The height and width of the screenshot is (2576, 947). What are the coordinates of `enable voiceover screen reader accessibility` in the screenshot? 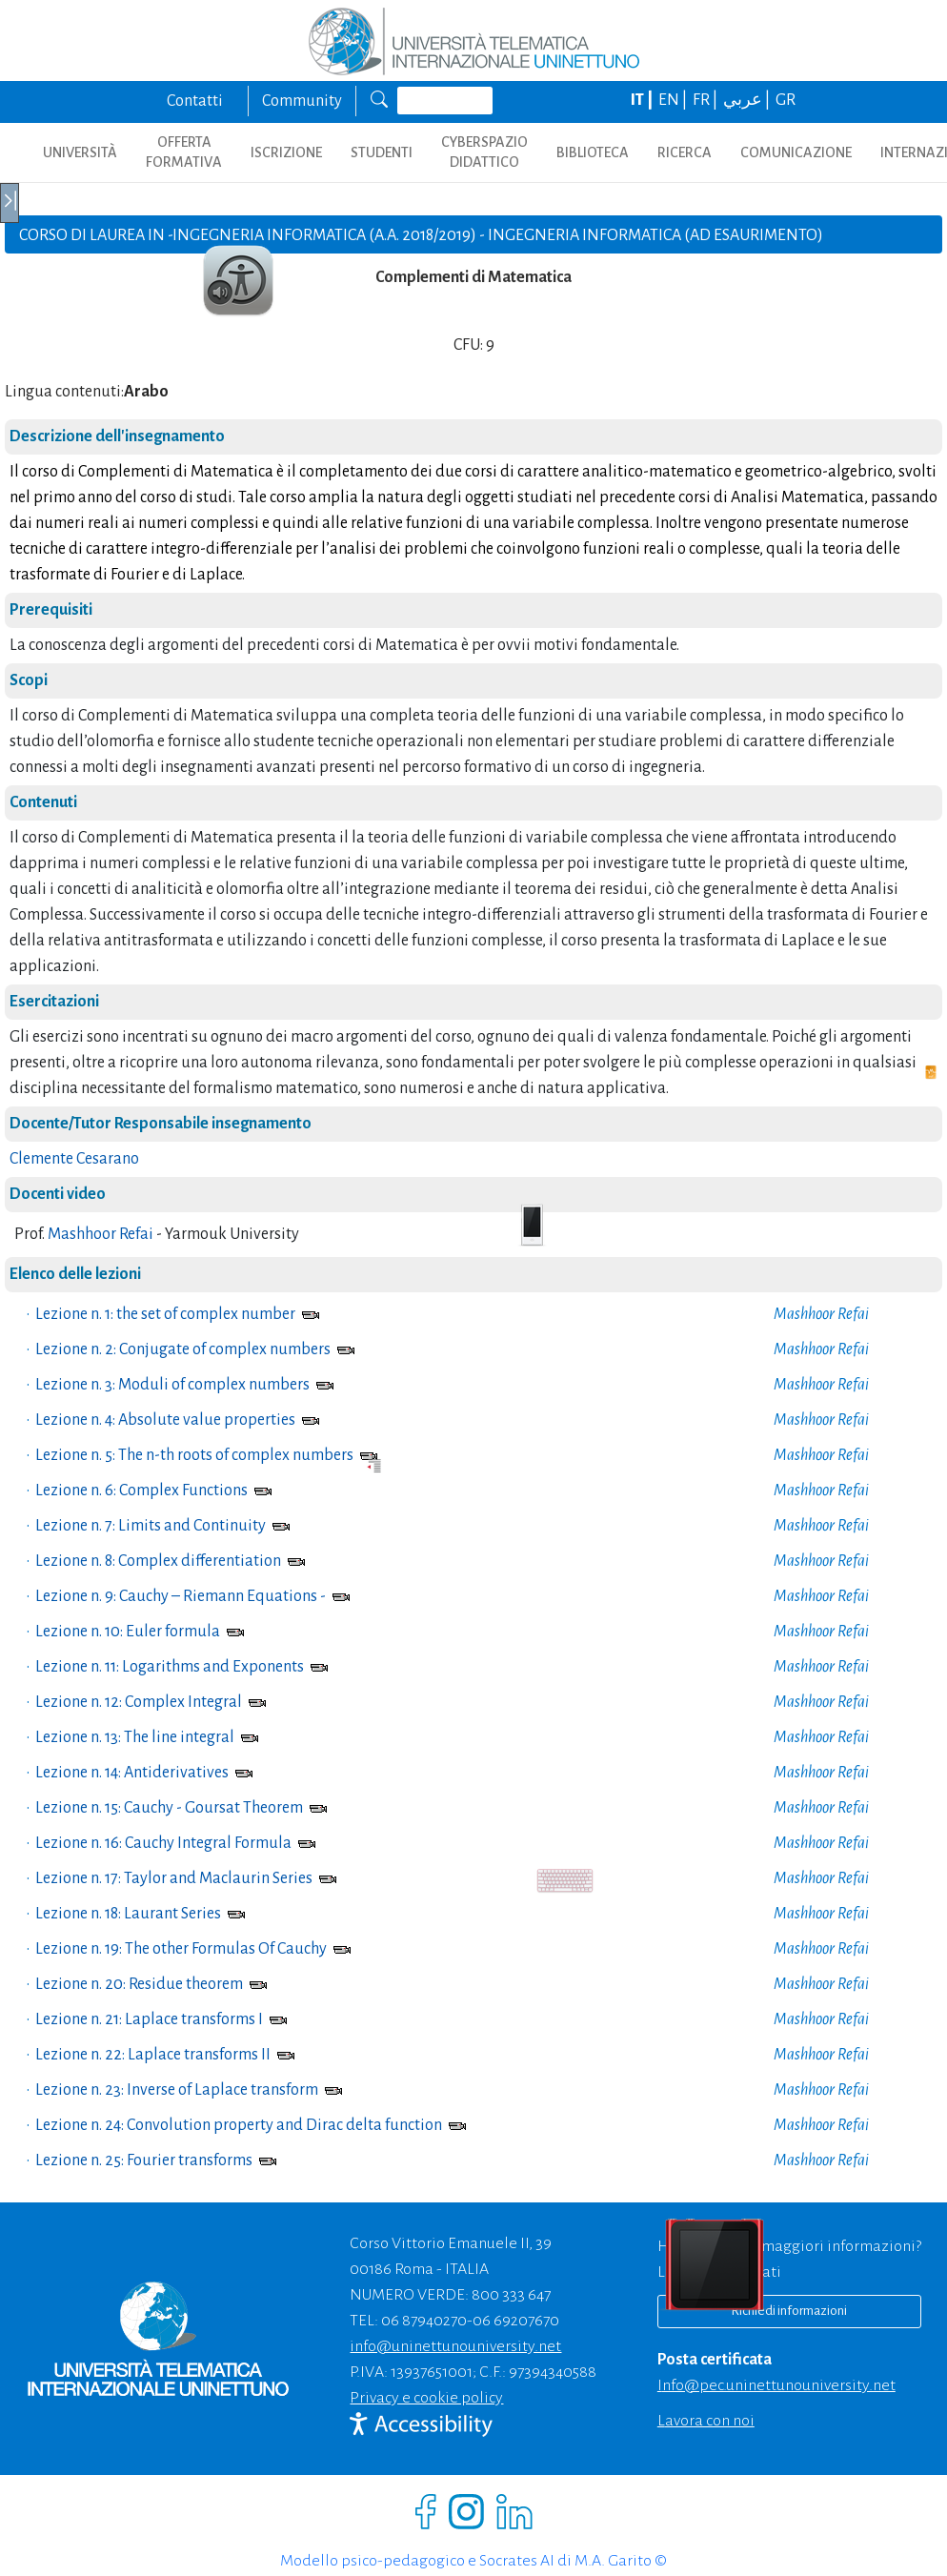 It's located at (238, 280).